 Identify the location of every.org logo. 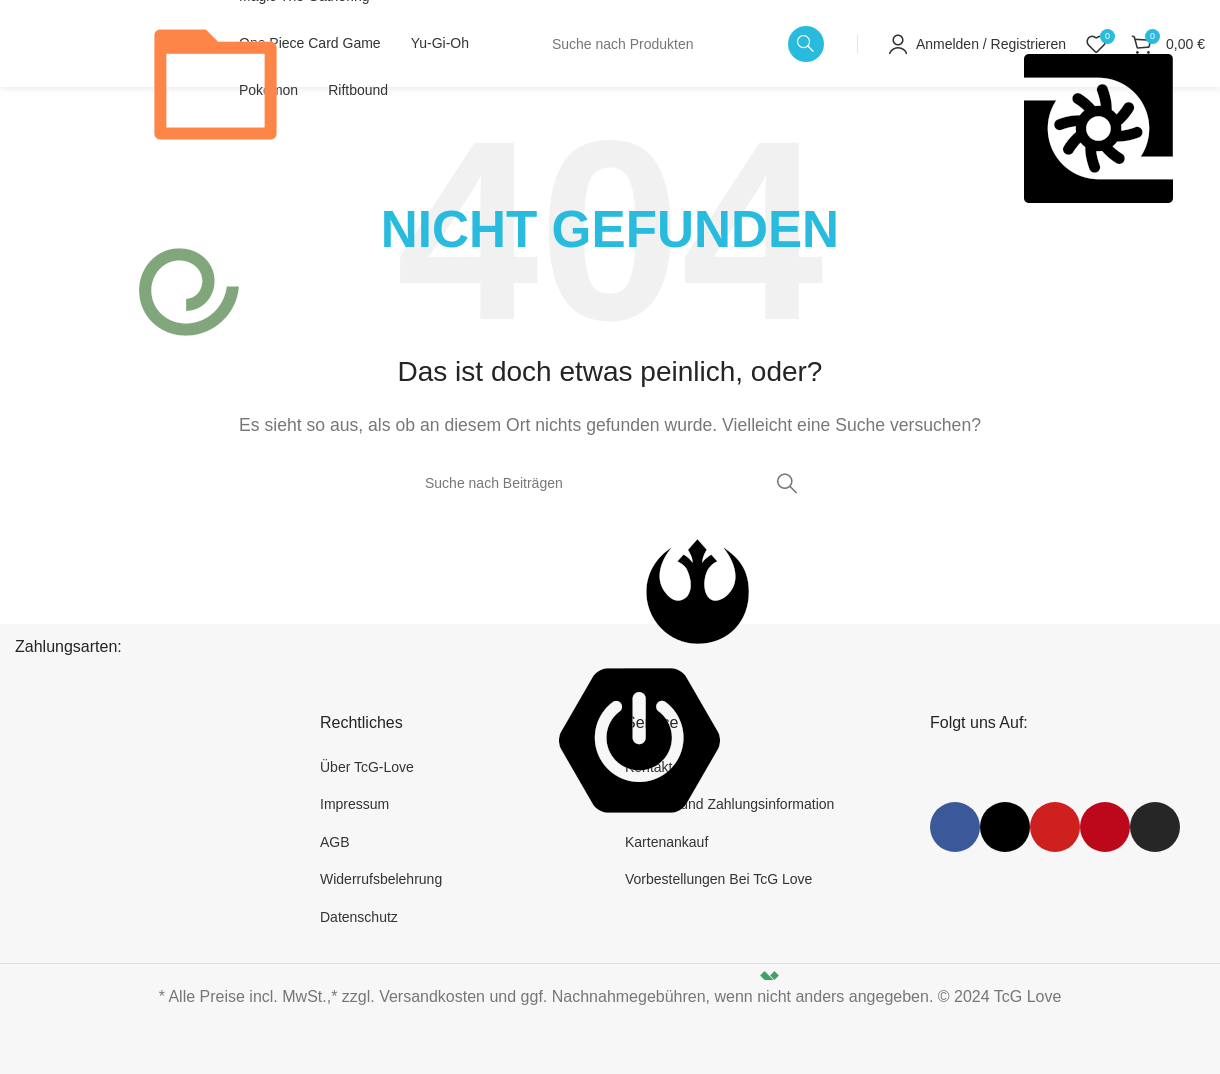
(189, 292).